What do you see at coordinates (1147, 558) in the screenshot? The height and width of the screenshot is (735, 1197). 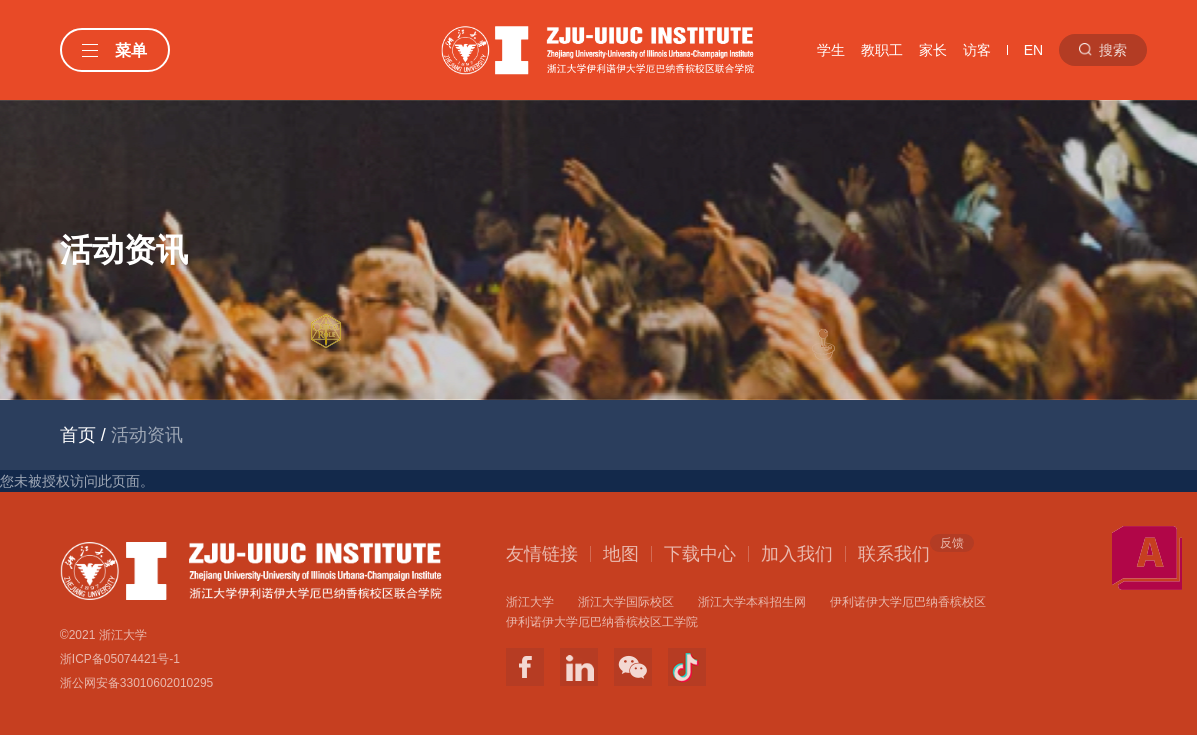 I see `open AutoCAD application` at bounding box center [1147, 558].